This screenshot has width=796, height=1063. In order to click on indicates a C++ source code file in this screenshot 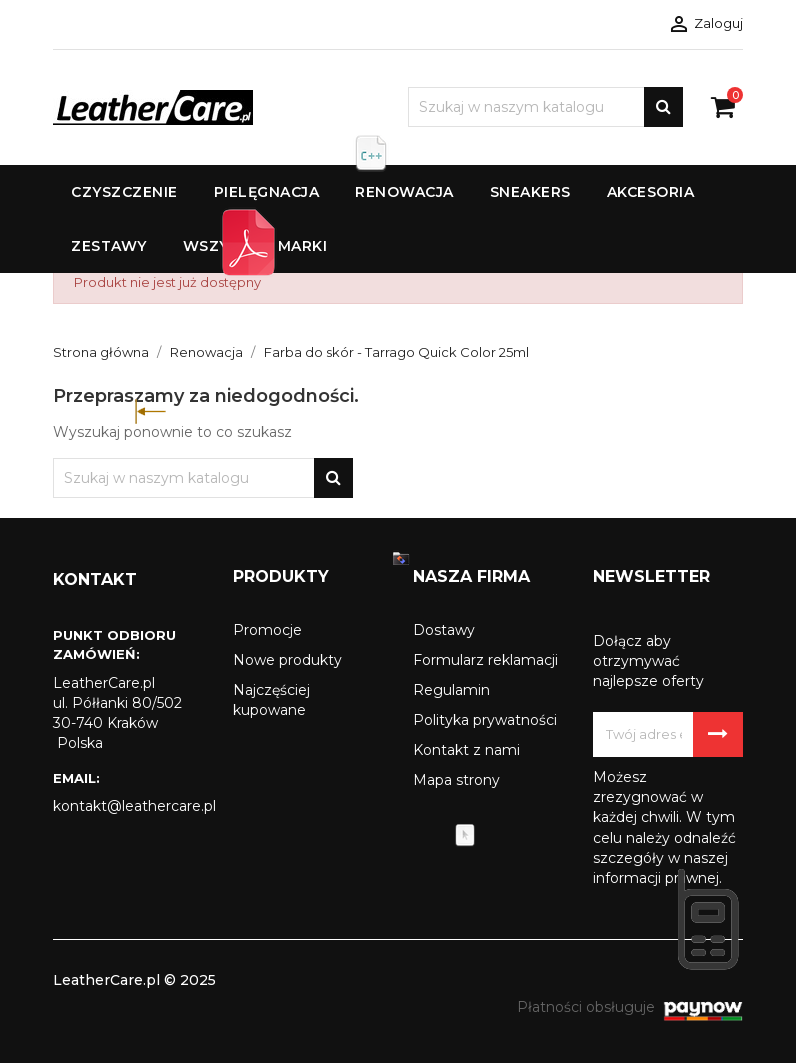, I will do `click(371, 153)`.